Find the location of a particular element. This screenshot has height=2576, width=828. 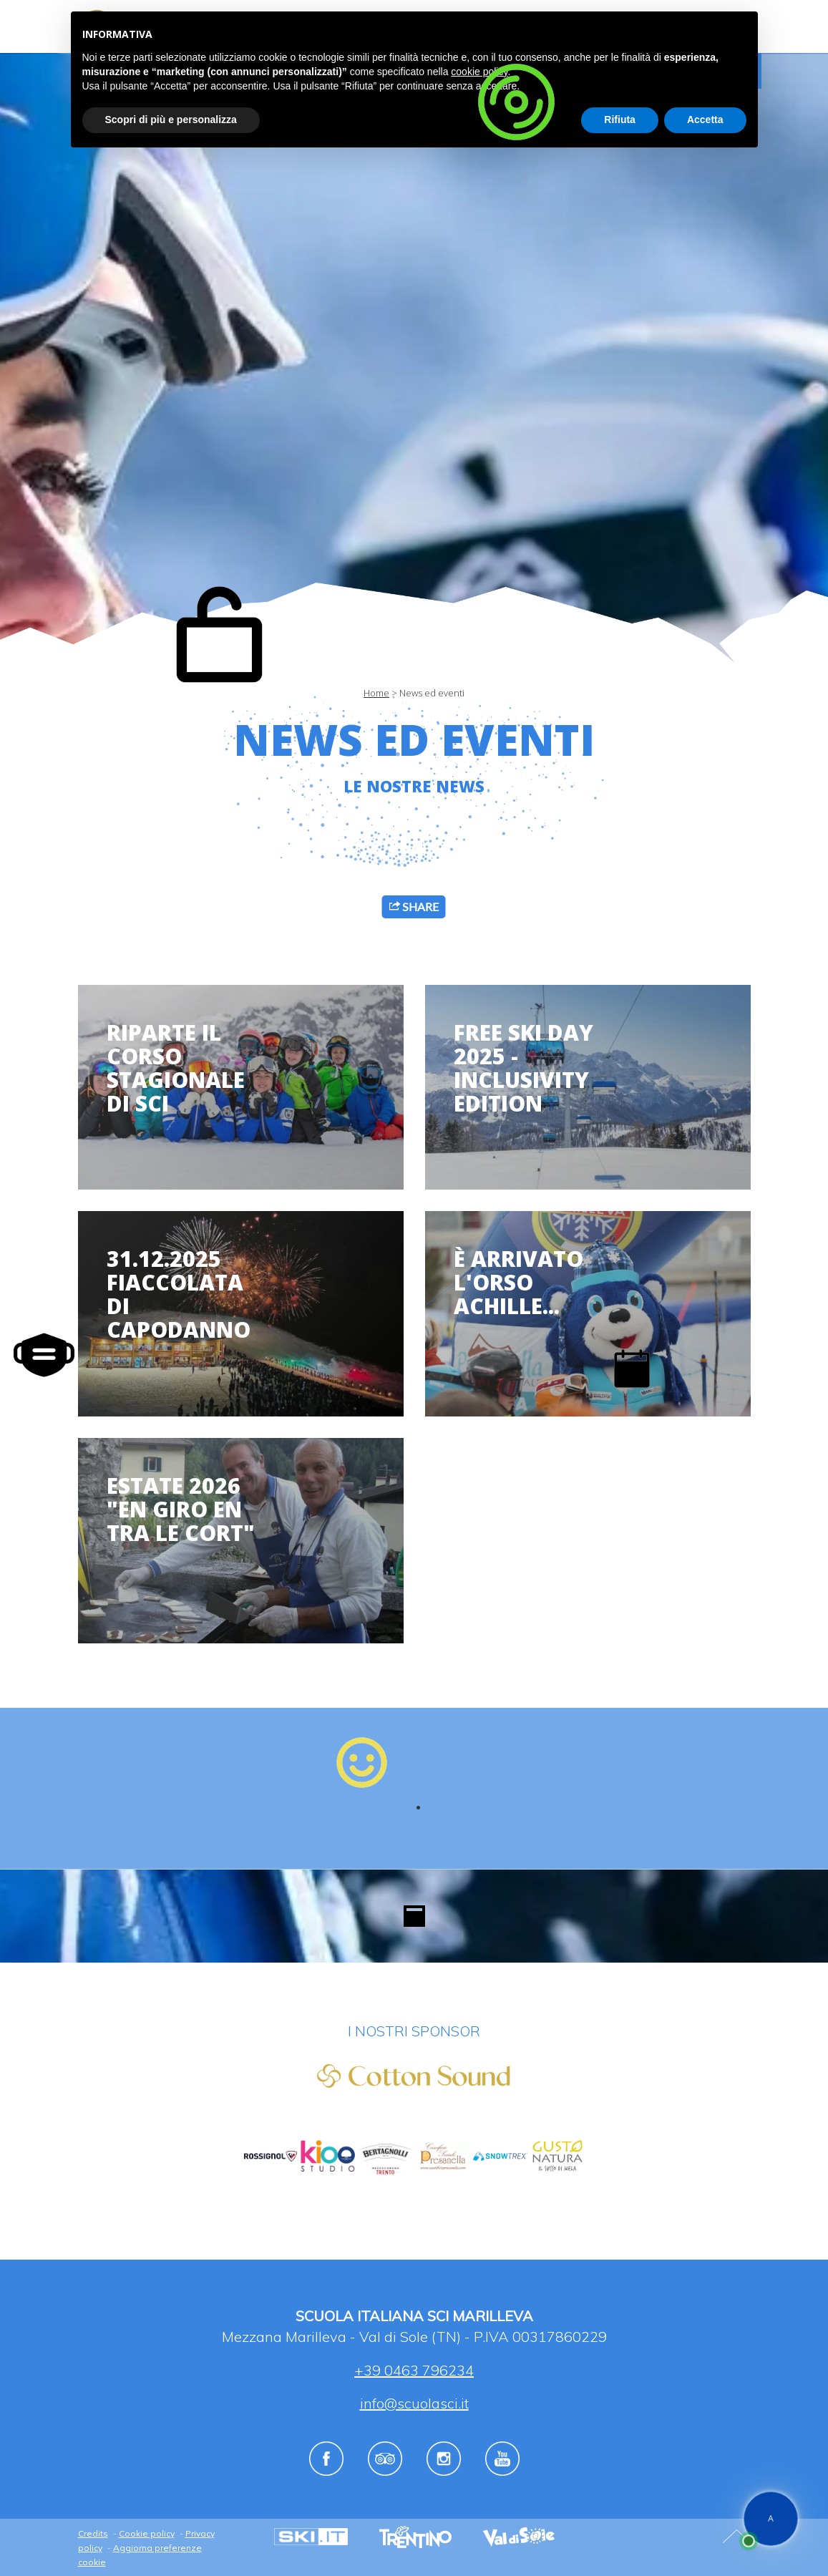

add an emoji or reaction is located at coordinates (361, 1762).